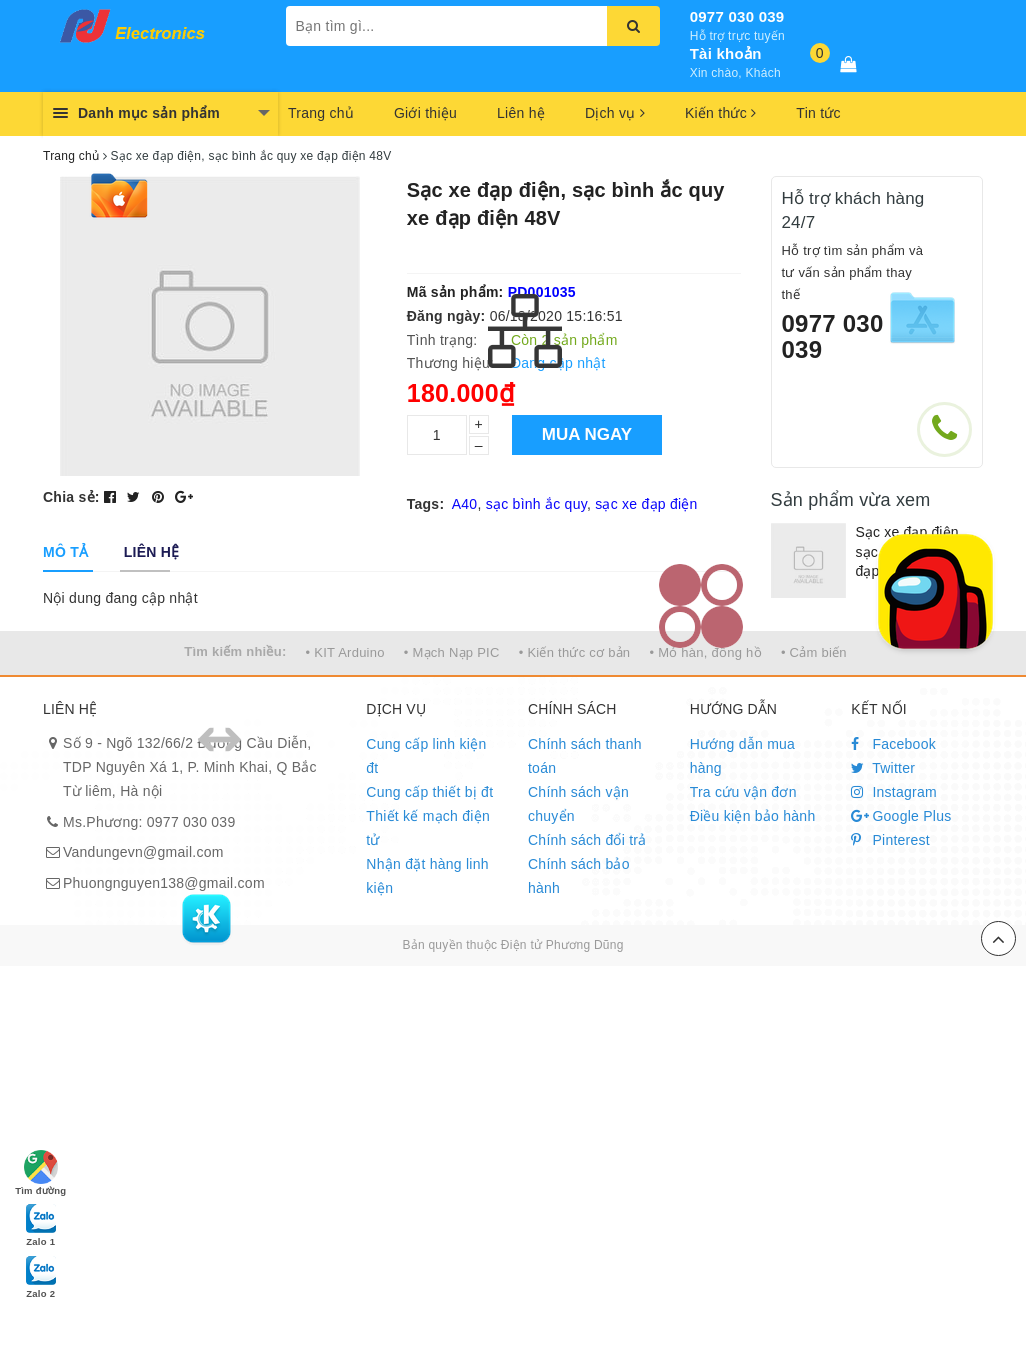 This screenshot has width=1026, height=1358. I want to click on view wired network connections, so click(525, 331).